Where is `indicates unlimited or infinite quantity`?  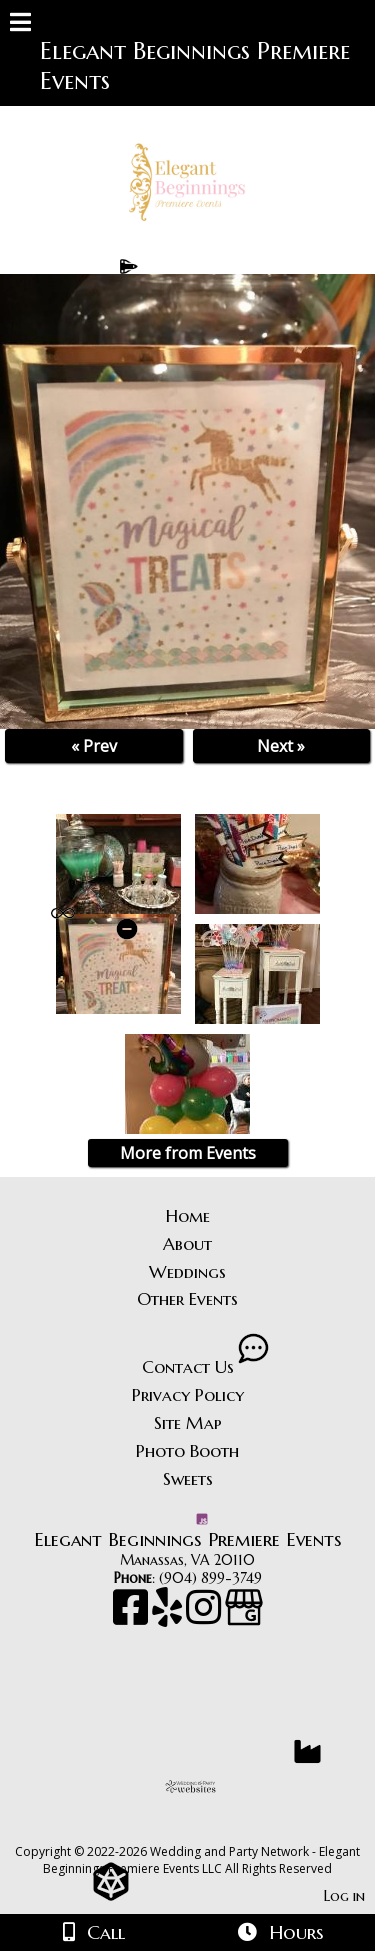 indicates unlimited or infinite quantity is located at coordinates (63, 913).